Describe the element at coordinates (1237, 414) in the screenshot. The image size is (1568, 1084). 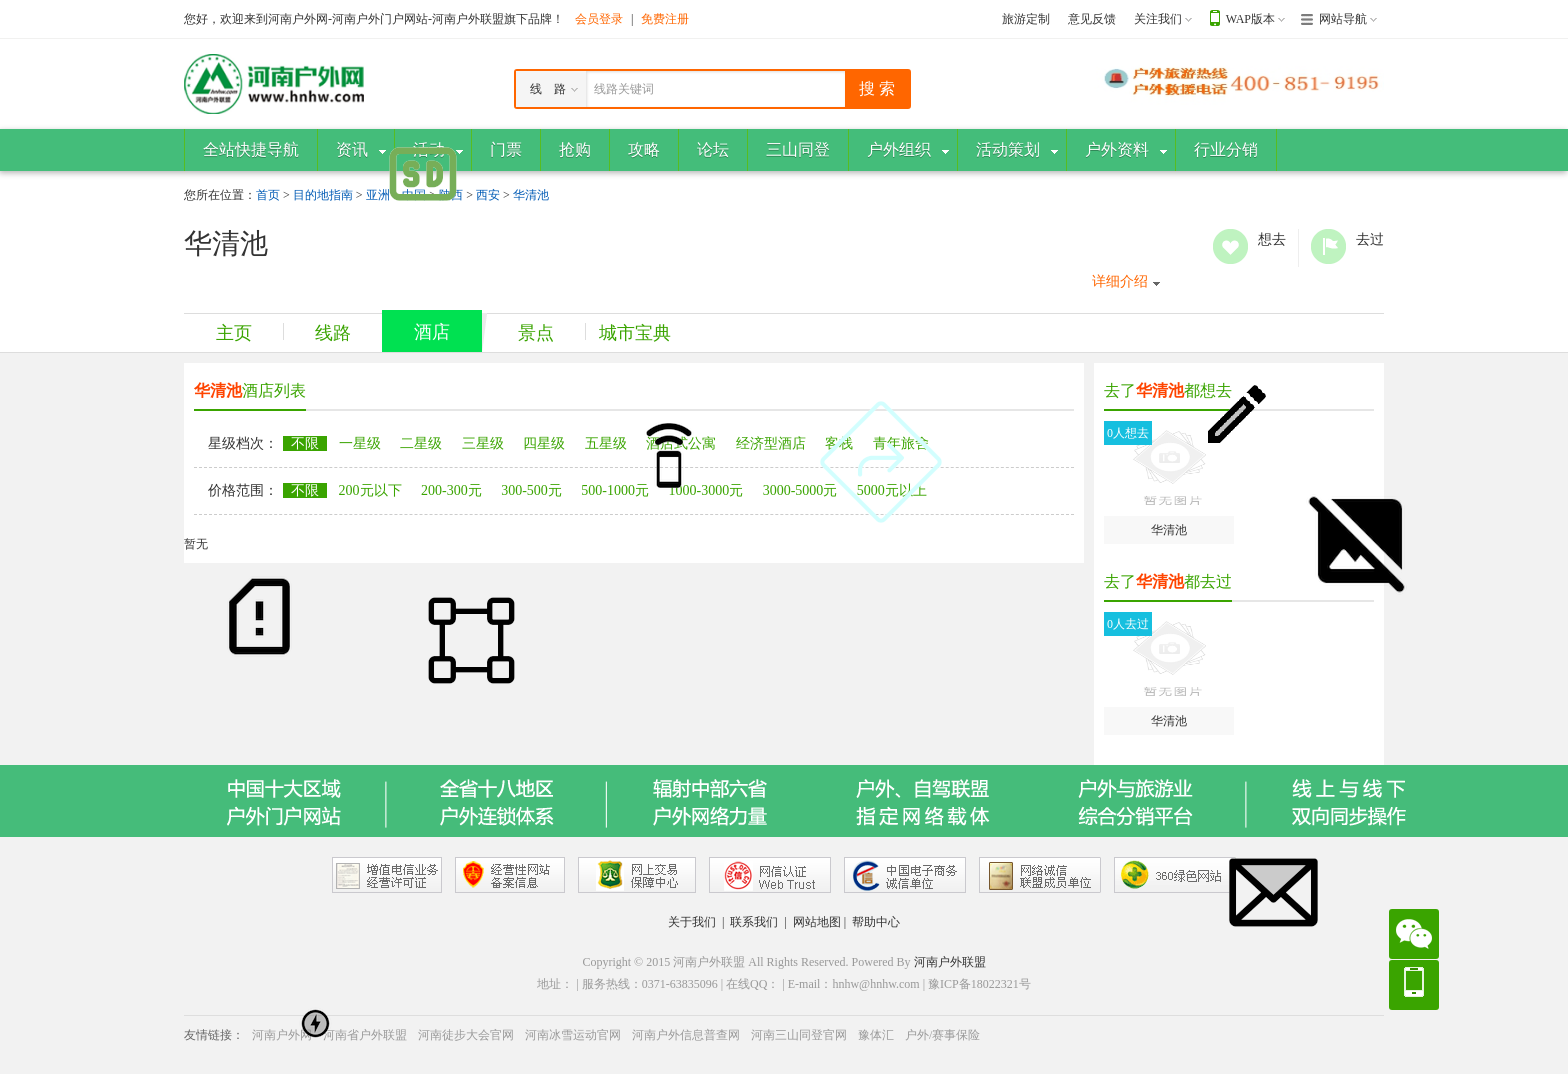
I see `edit or modify content` at that location.